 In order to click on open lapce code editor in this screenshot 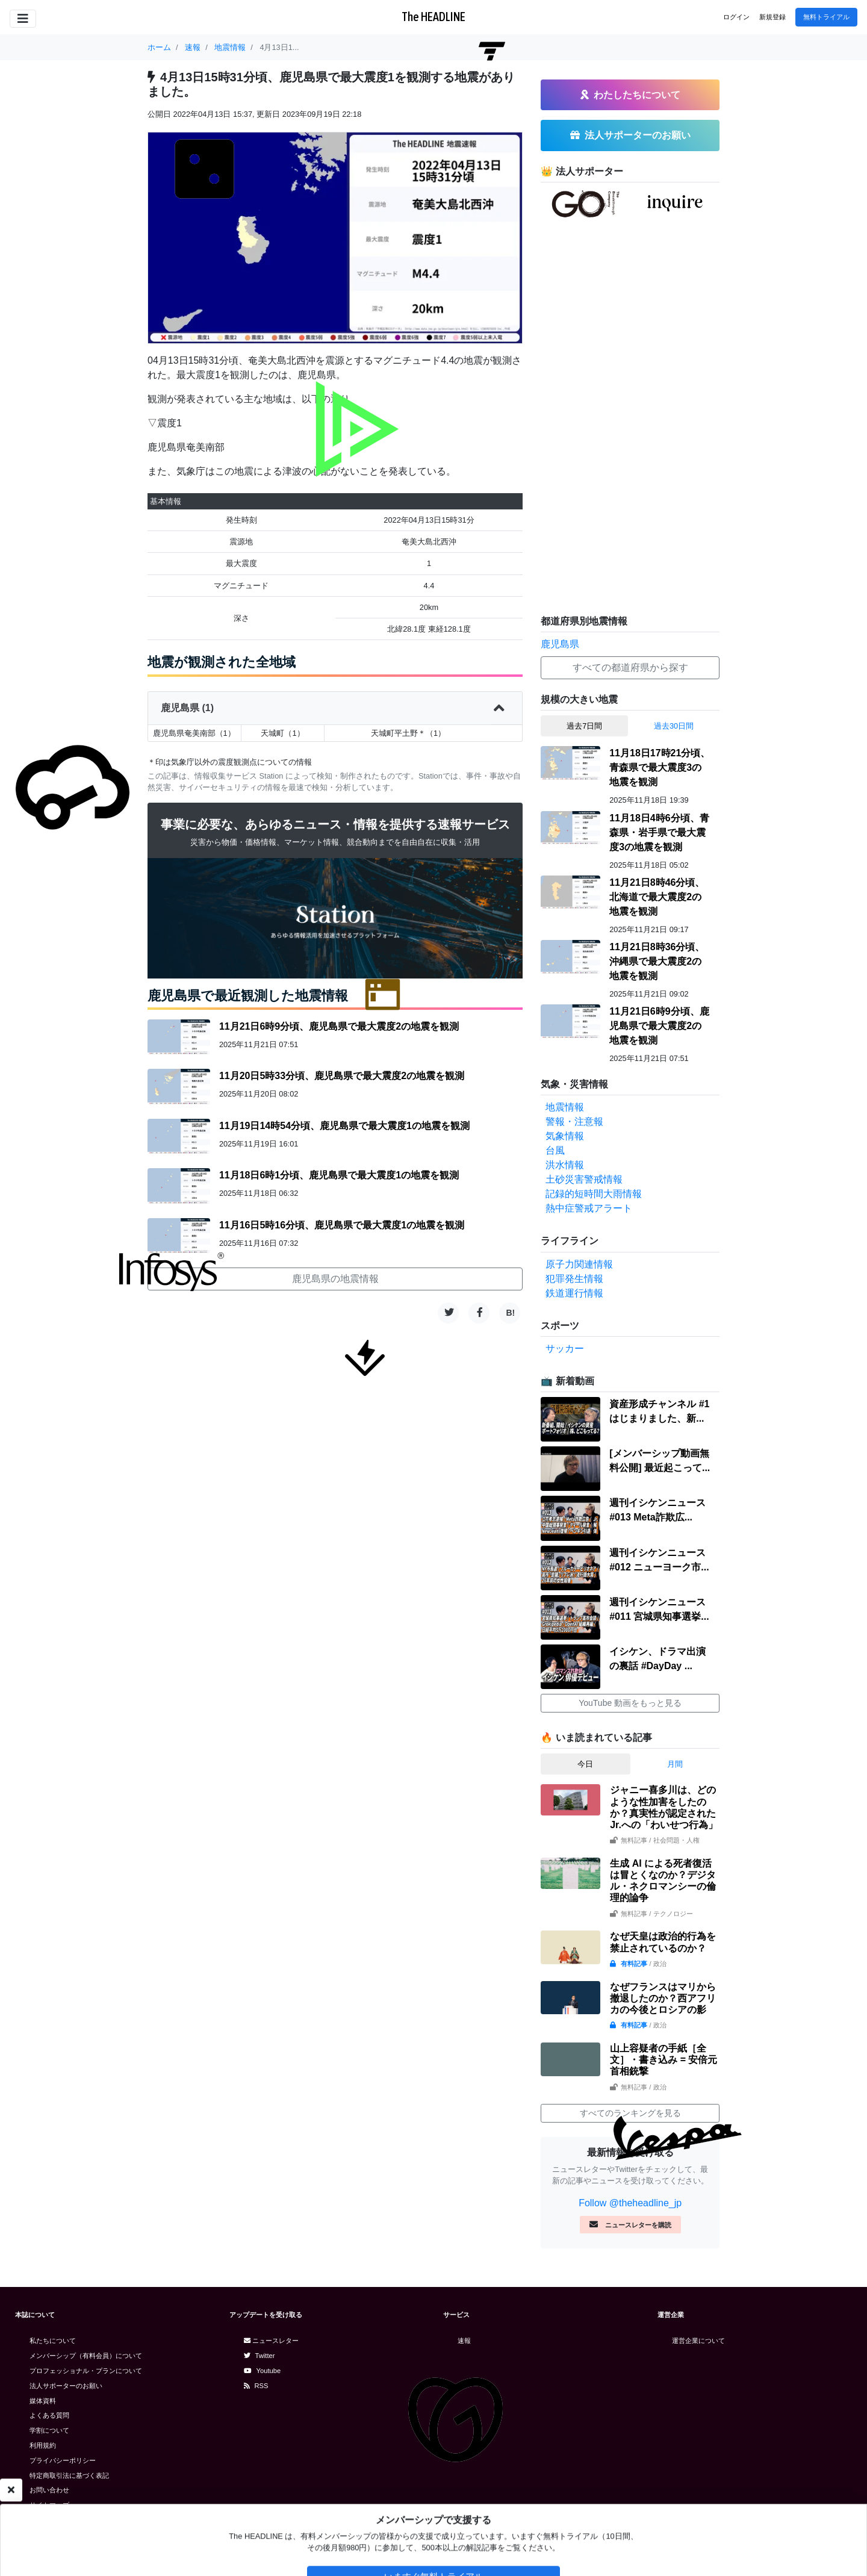, I will do `click(357, 429)`.